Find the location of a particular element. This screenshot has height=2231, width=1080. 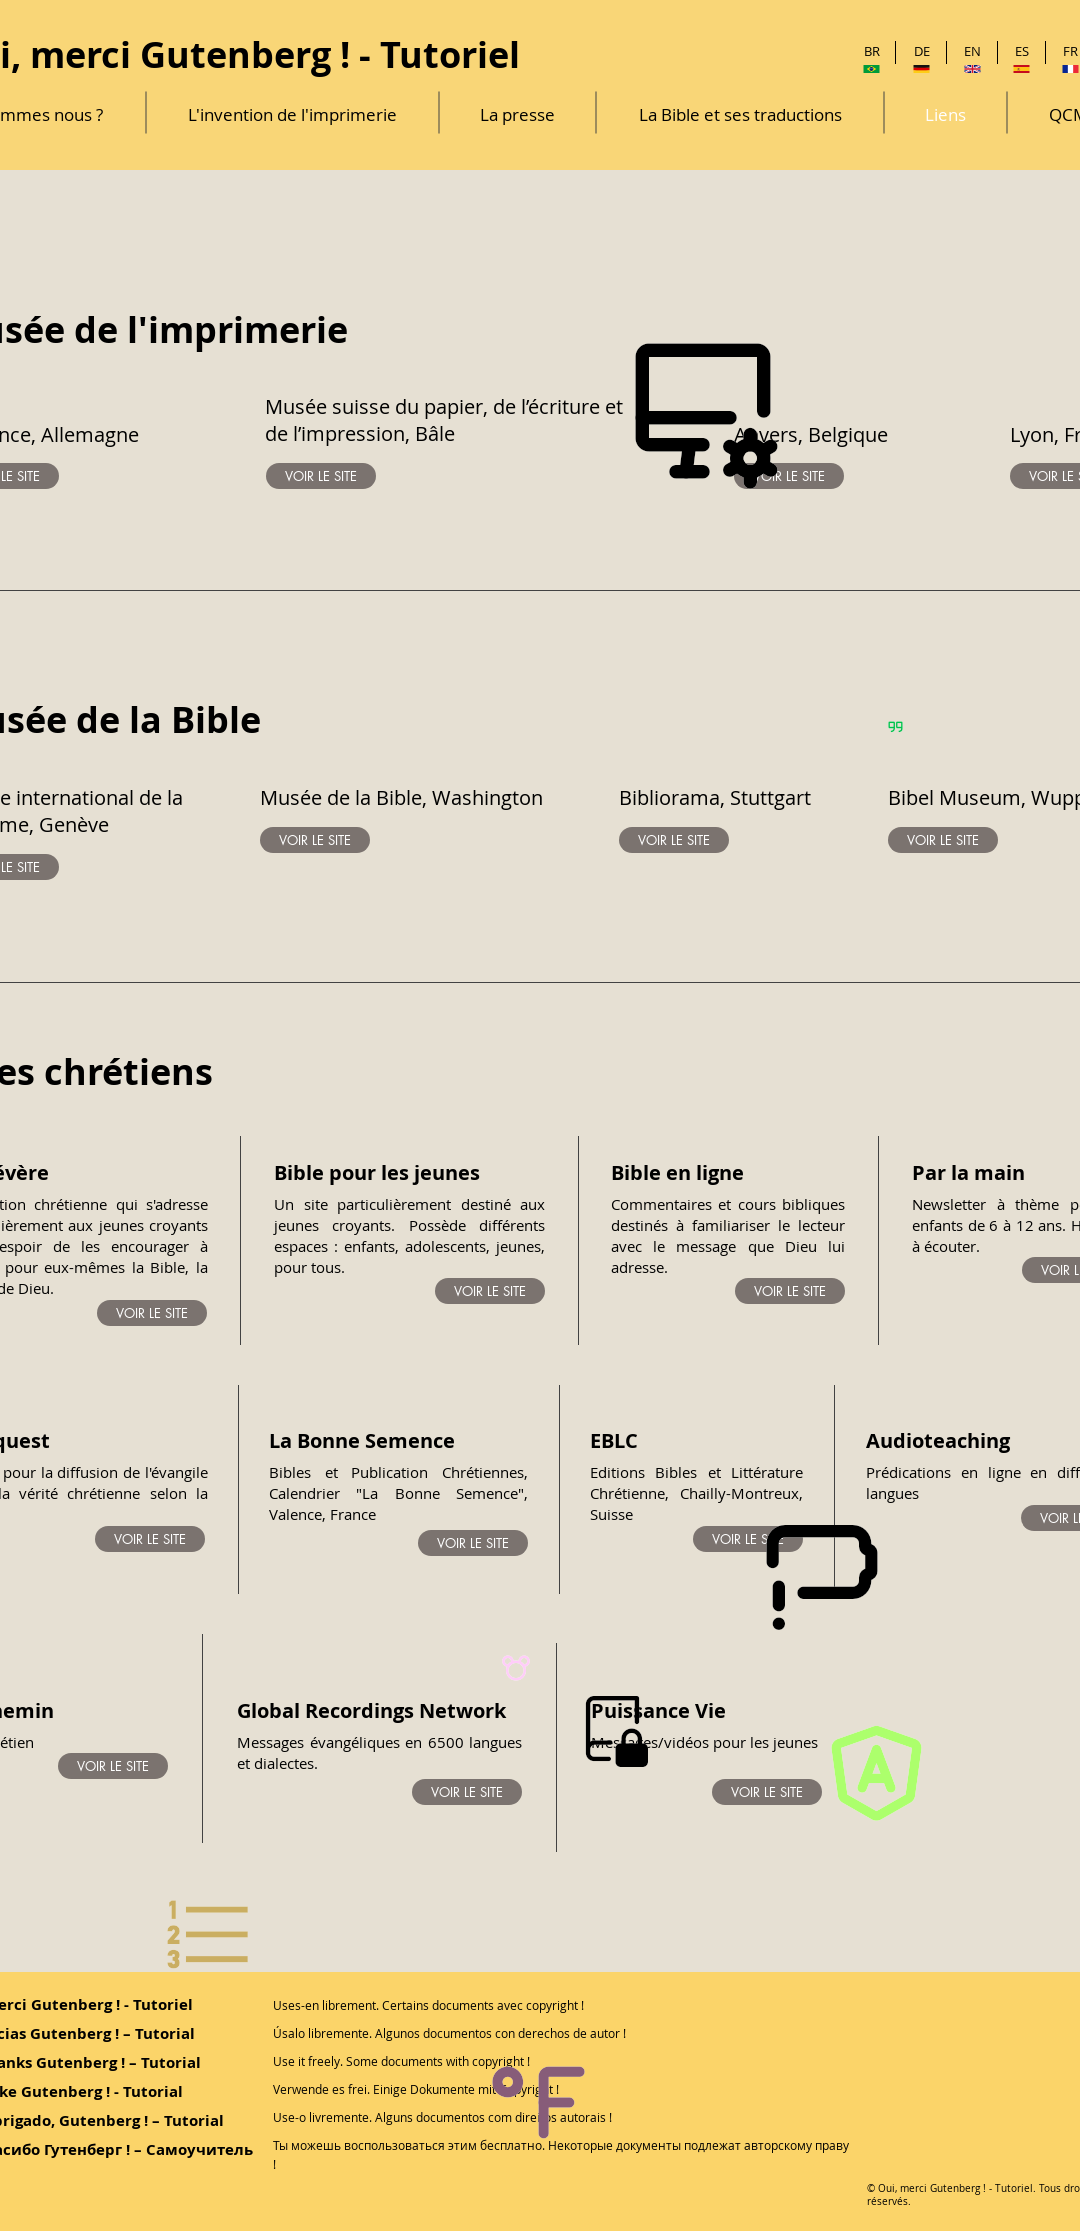

display temperature in fahrenheit is located at coordinates (538, 2102).